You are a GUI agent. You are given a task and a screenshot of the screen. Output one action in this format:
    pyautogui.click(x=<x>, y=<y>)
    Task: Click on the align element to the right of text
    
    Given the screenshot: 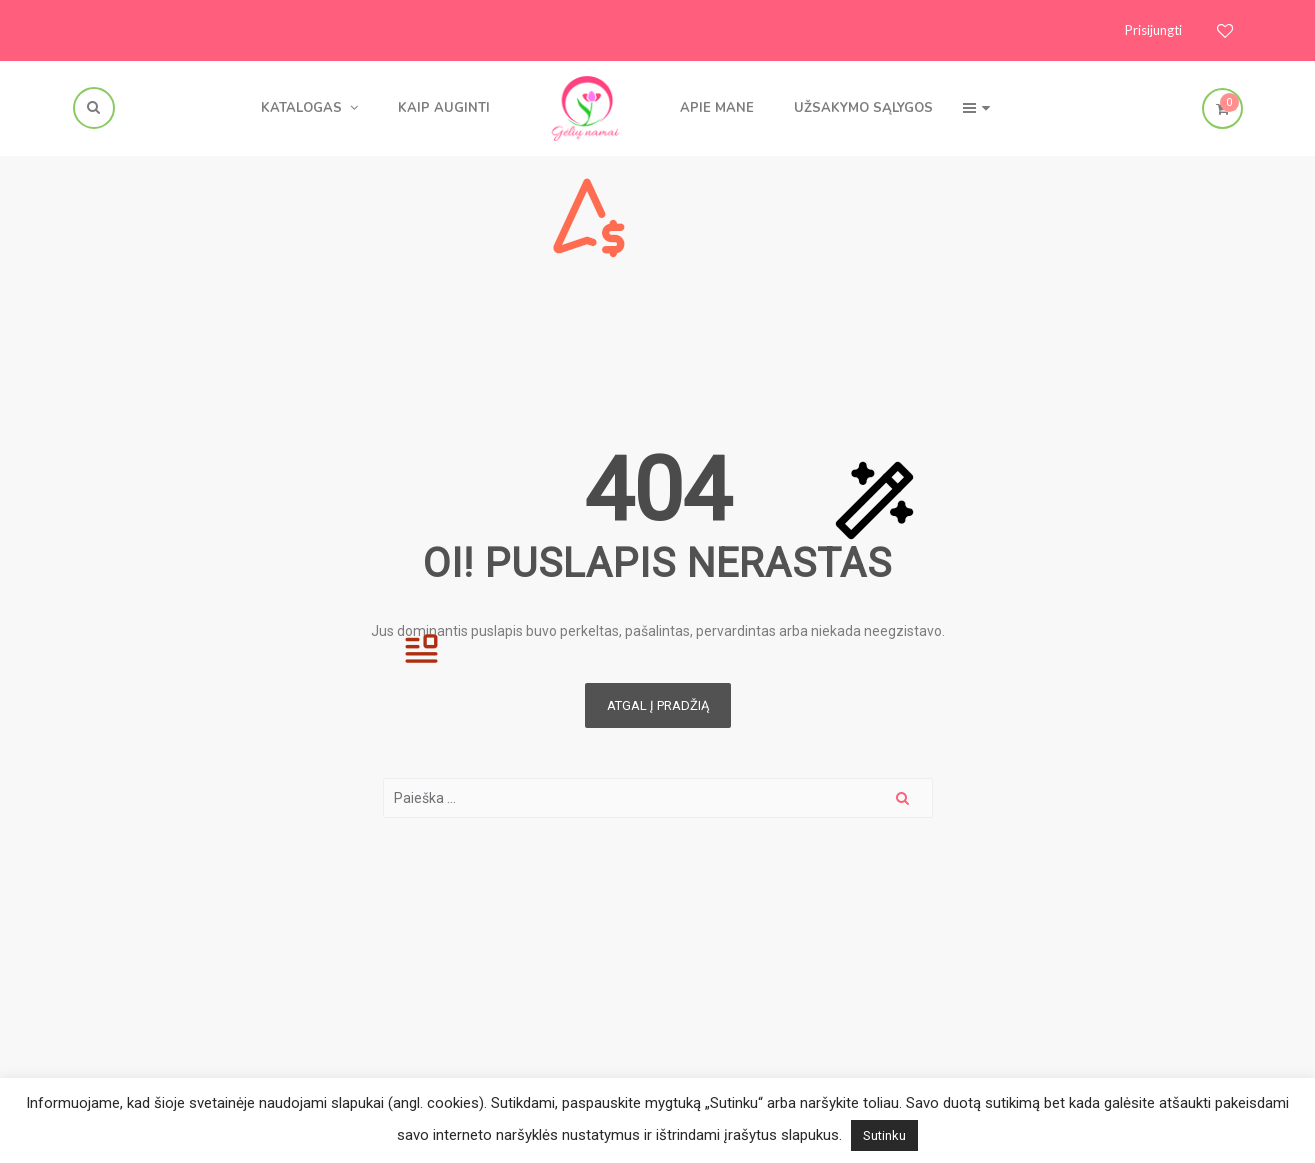 What is the action you would take?
    pyautogui.click(x=421, y=648)
    